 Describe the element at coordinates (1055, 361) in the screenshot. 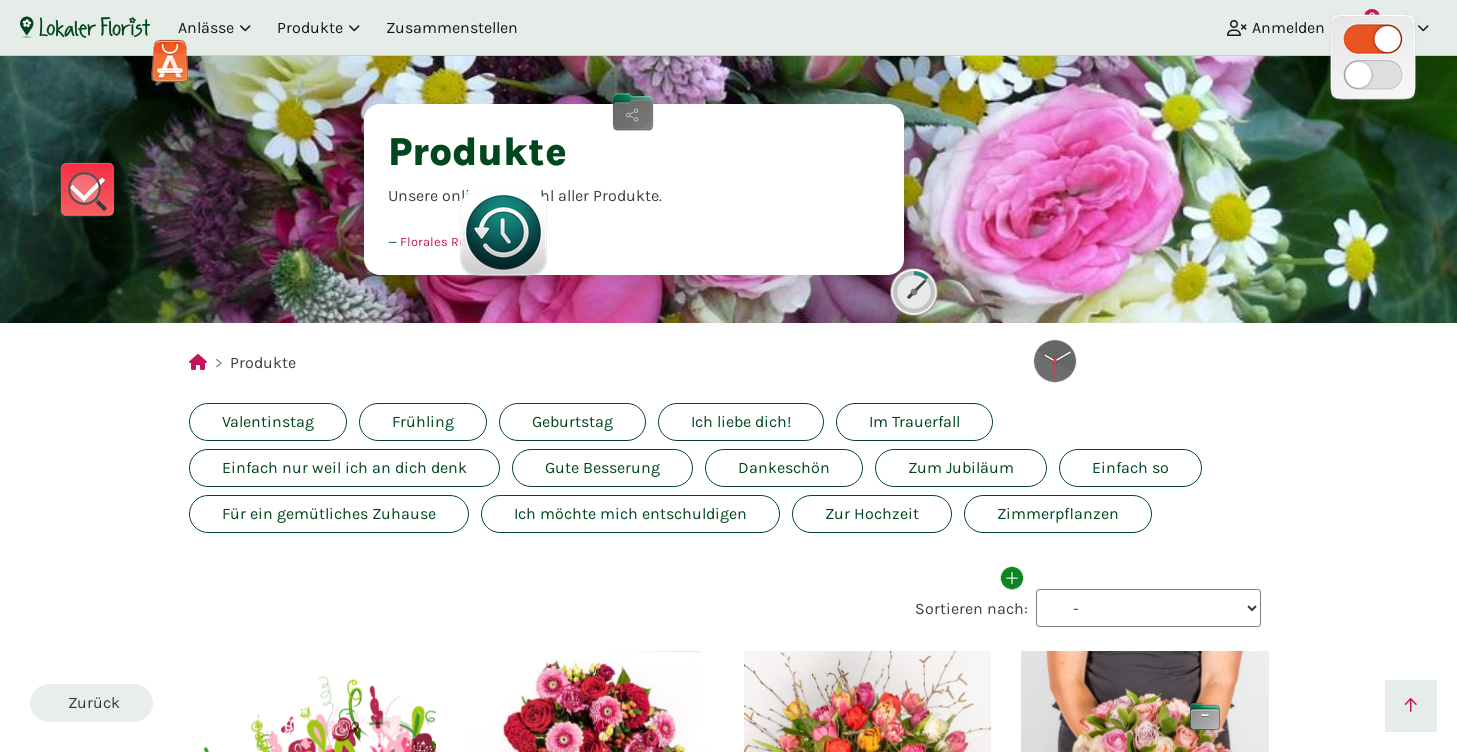

I see `open the clock app` at that location.